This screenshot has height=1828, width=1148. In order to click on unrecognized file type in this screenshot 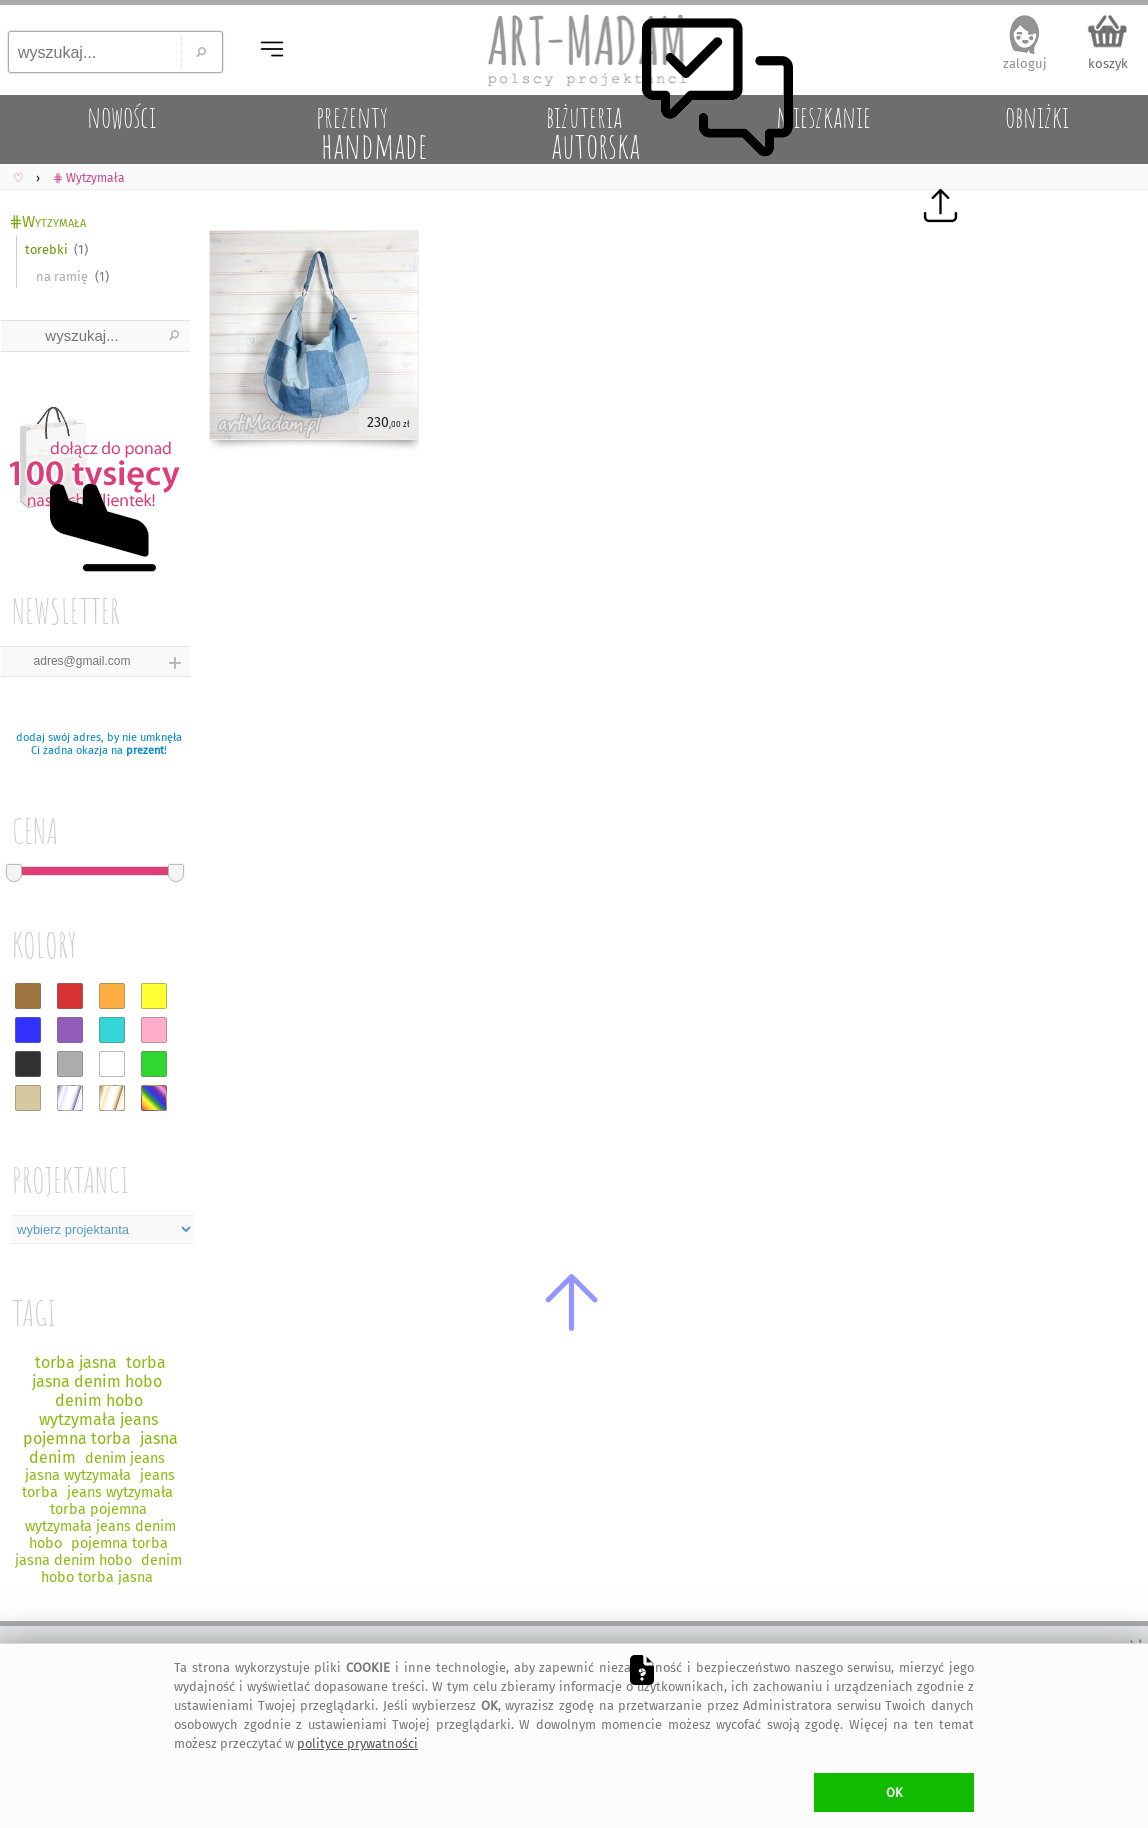, I will do `click(642, 1670)`.